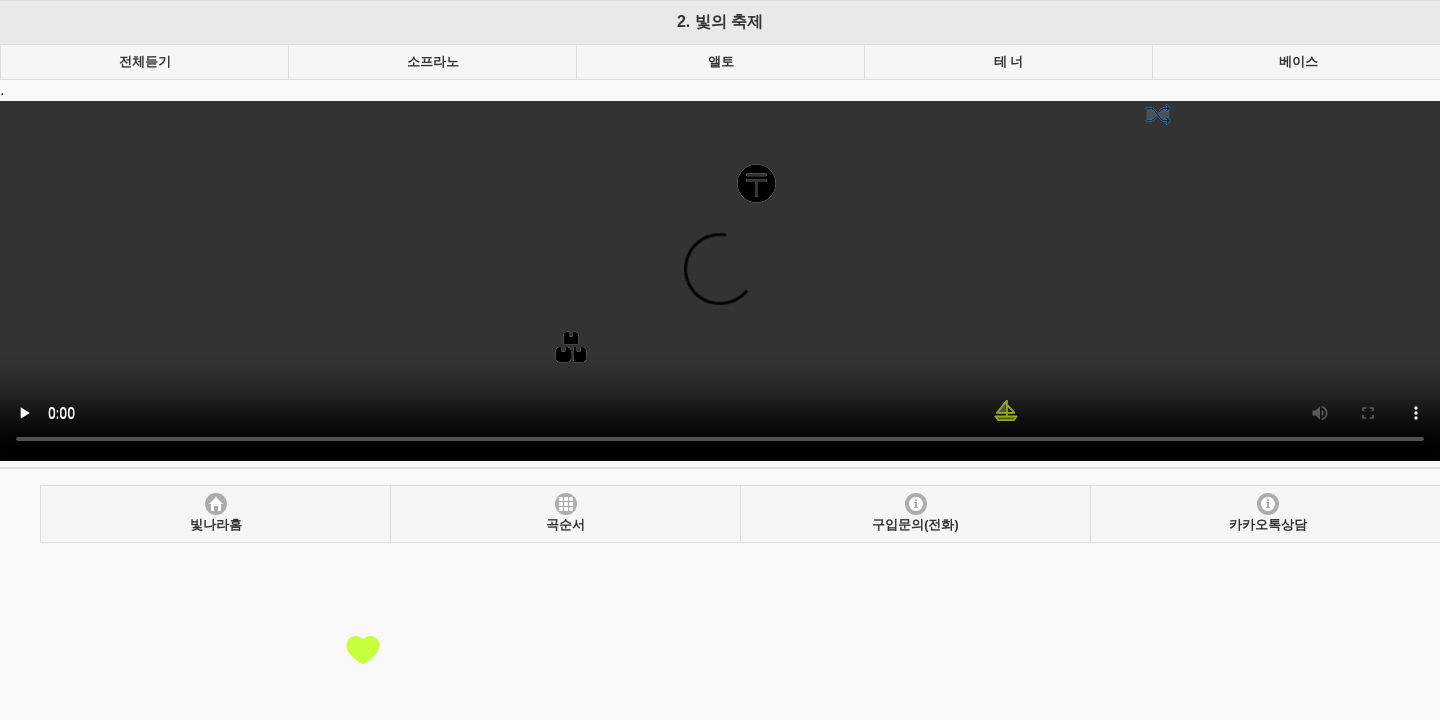 This screenshot has height=720, width=1440. What do you see at coordinates (1157, 114) in the screenshot?
I see `shuffle playlist or queue order` at bounding box center [1157, 114].